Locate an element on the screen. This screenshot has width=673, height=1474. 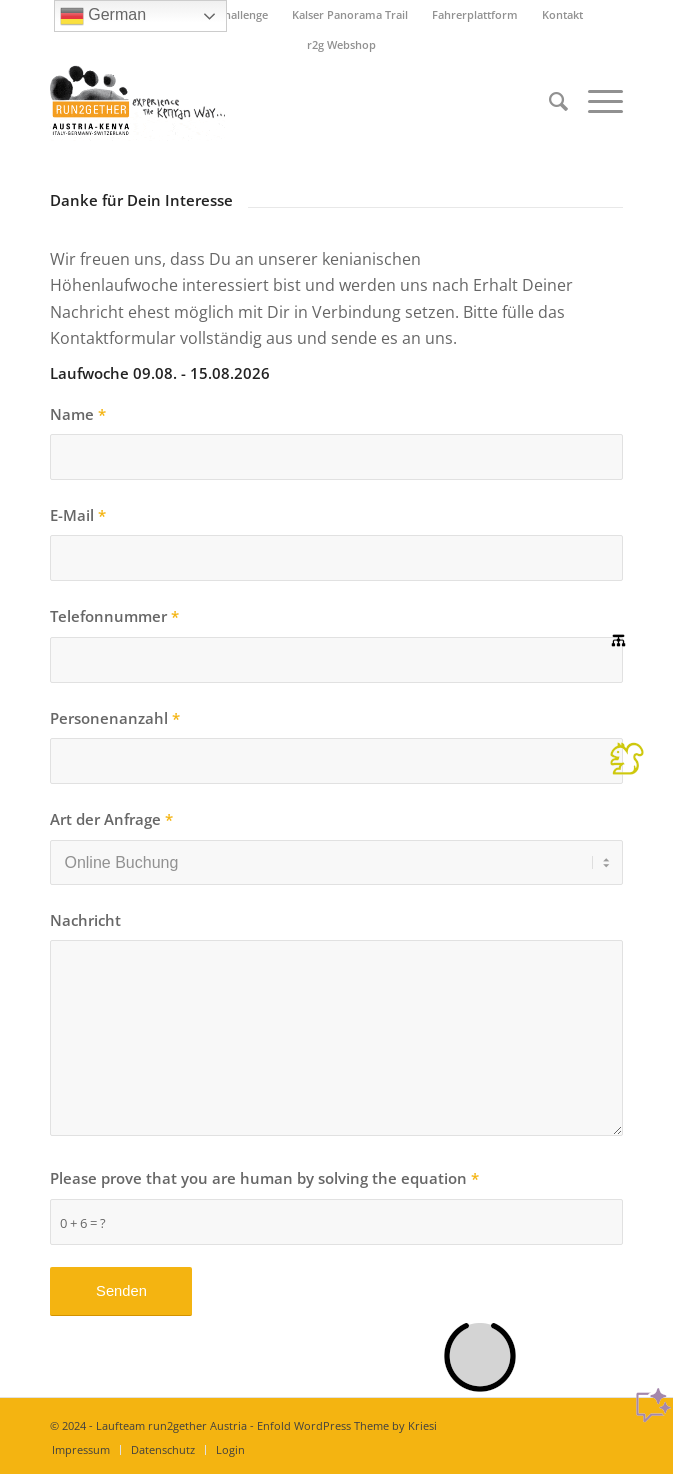
loading or processing in progress is located at coordinates (480, 1356).